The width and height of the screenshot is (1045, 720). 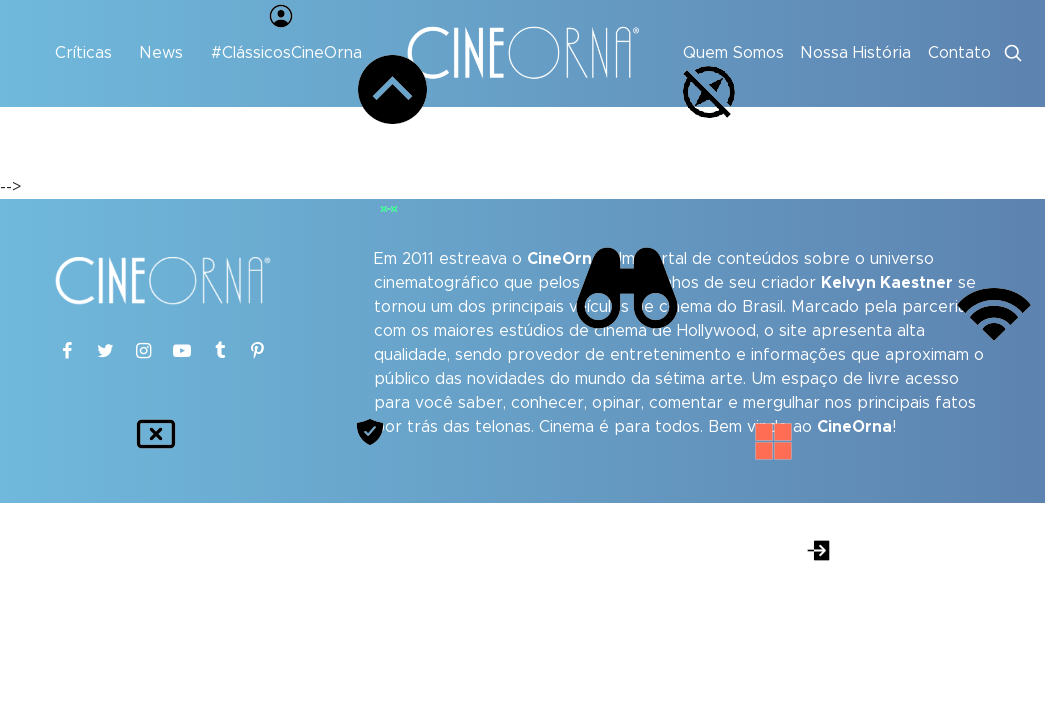 What do you see at coordinates (994, 314) in the screenshot?
I see `indicates active wifi connection` at bounding box center [994, 314].